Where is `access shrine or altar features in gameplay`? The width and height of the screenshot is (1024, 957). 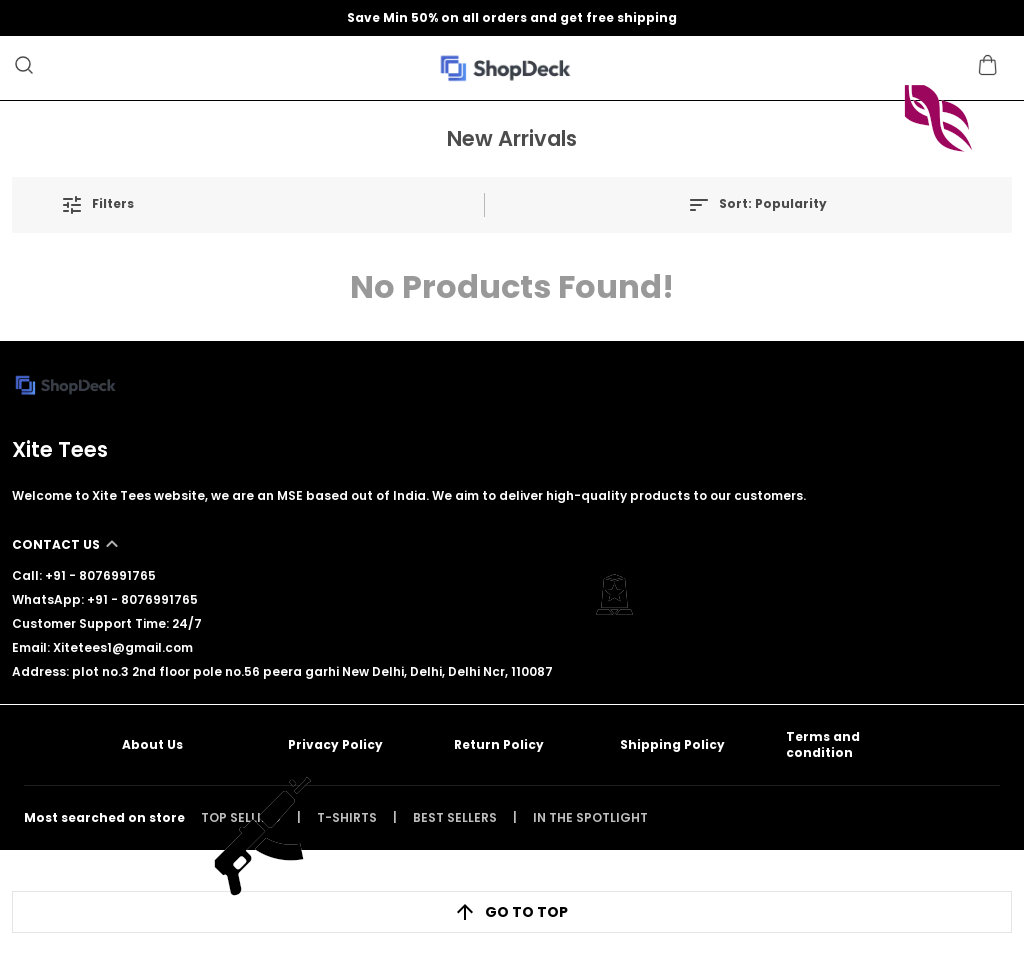
access shrine or altar features in gameplay is located at coordinates (614, 594).